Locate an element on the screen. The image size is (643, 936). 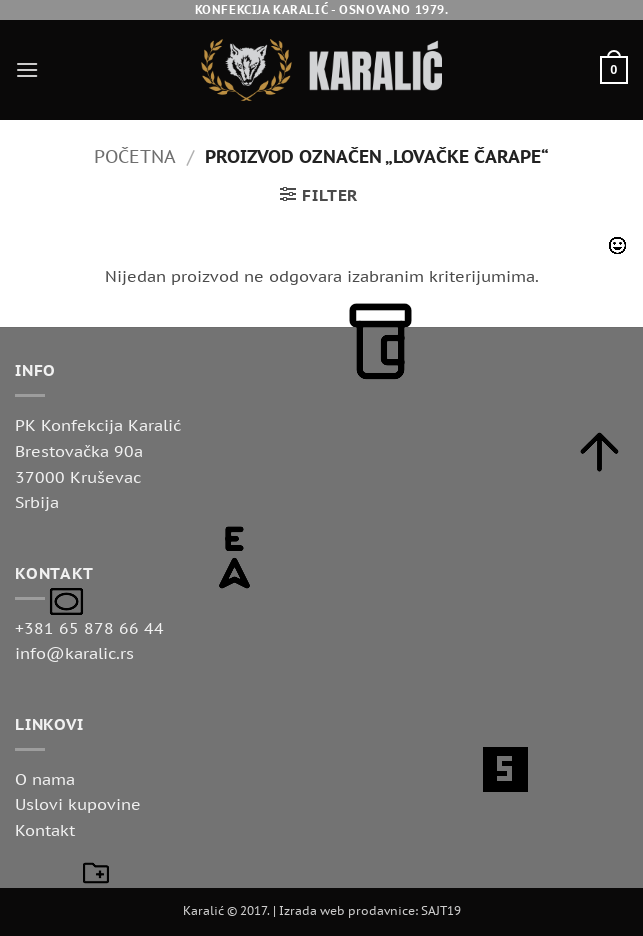
navigate east direction is located at coordinates (234, 557).